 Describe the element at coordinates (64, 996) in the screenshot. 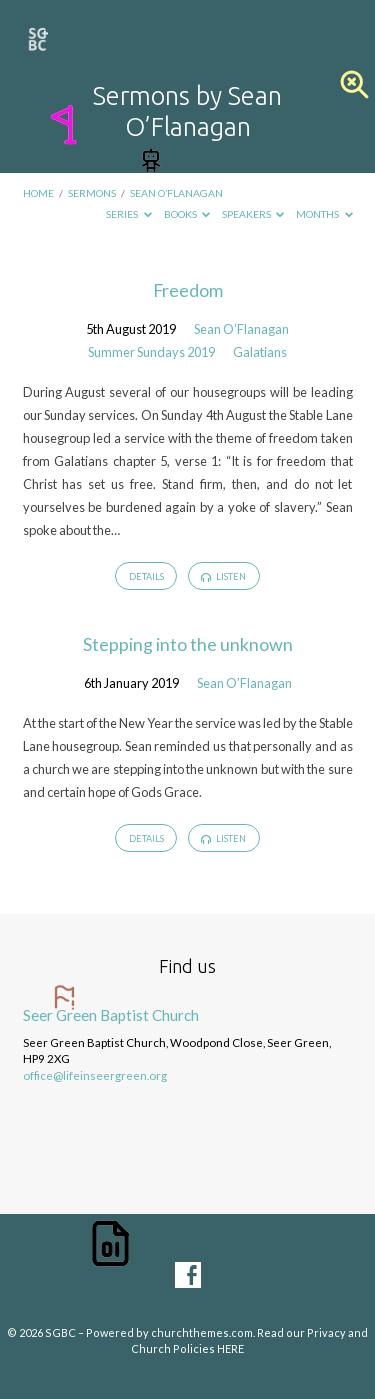

I see `report or flag content with an urgent issue` at that location.